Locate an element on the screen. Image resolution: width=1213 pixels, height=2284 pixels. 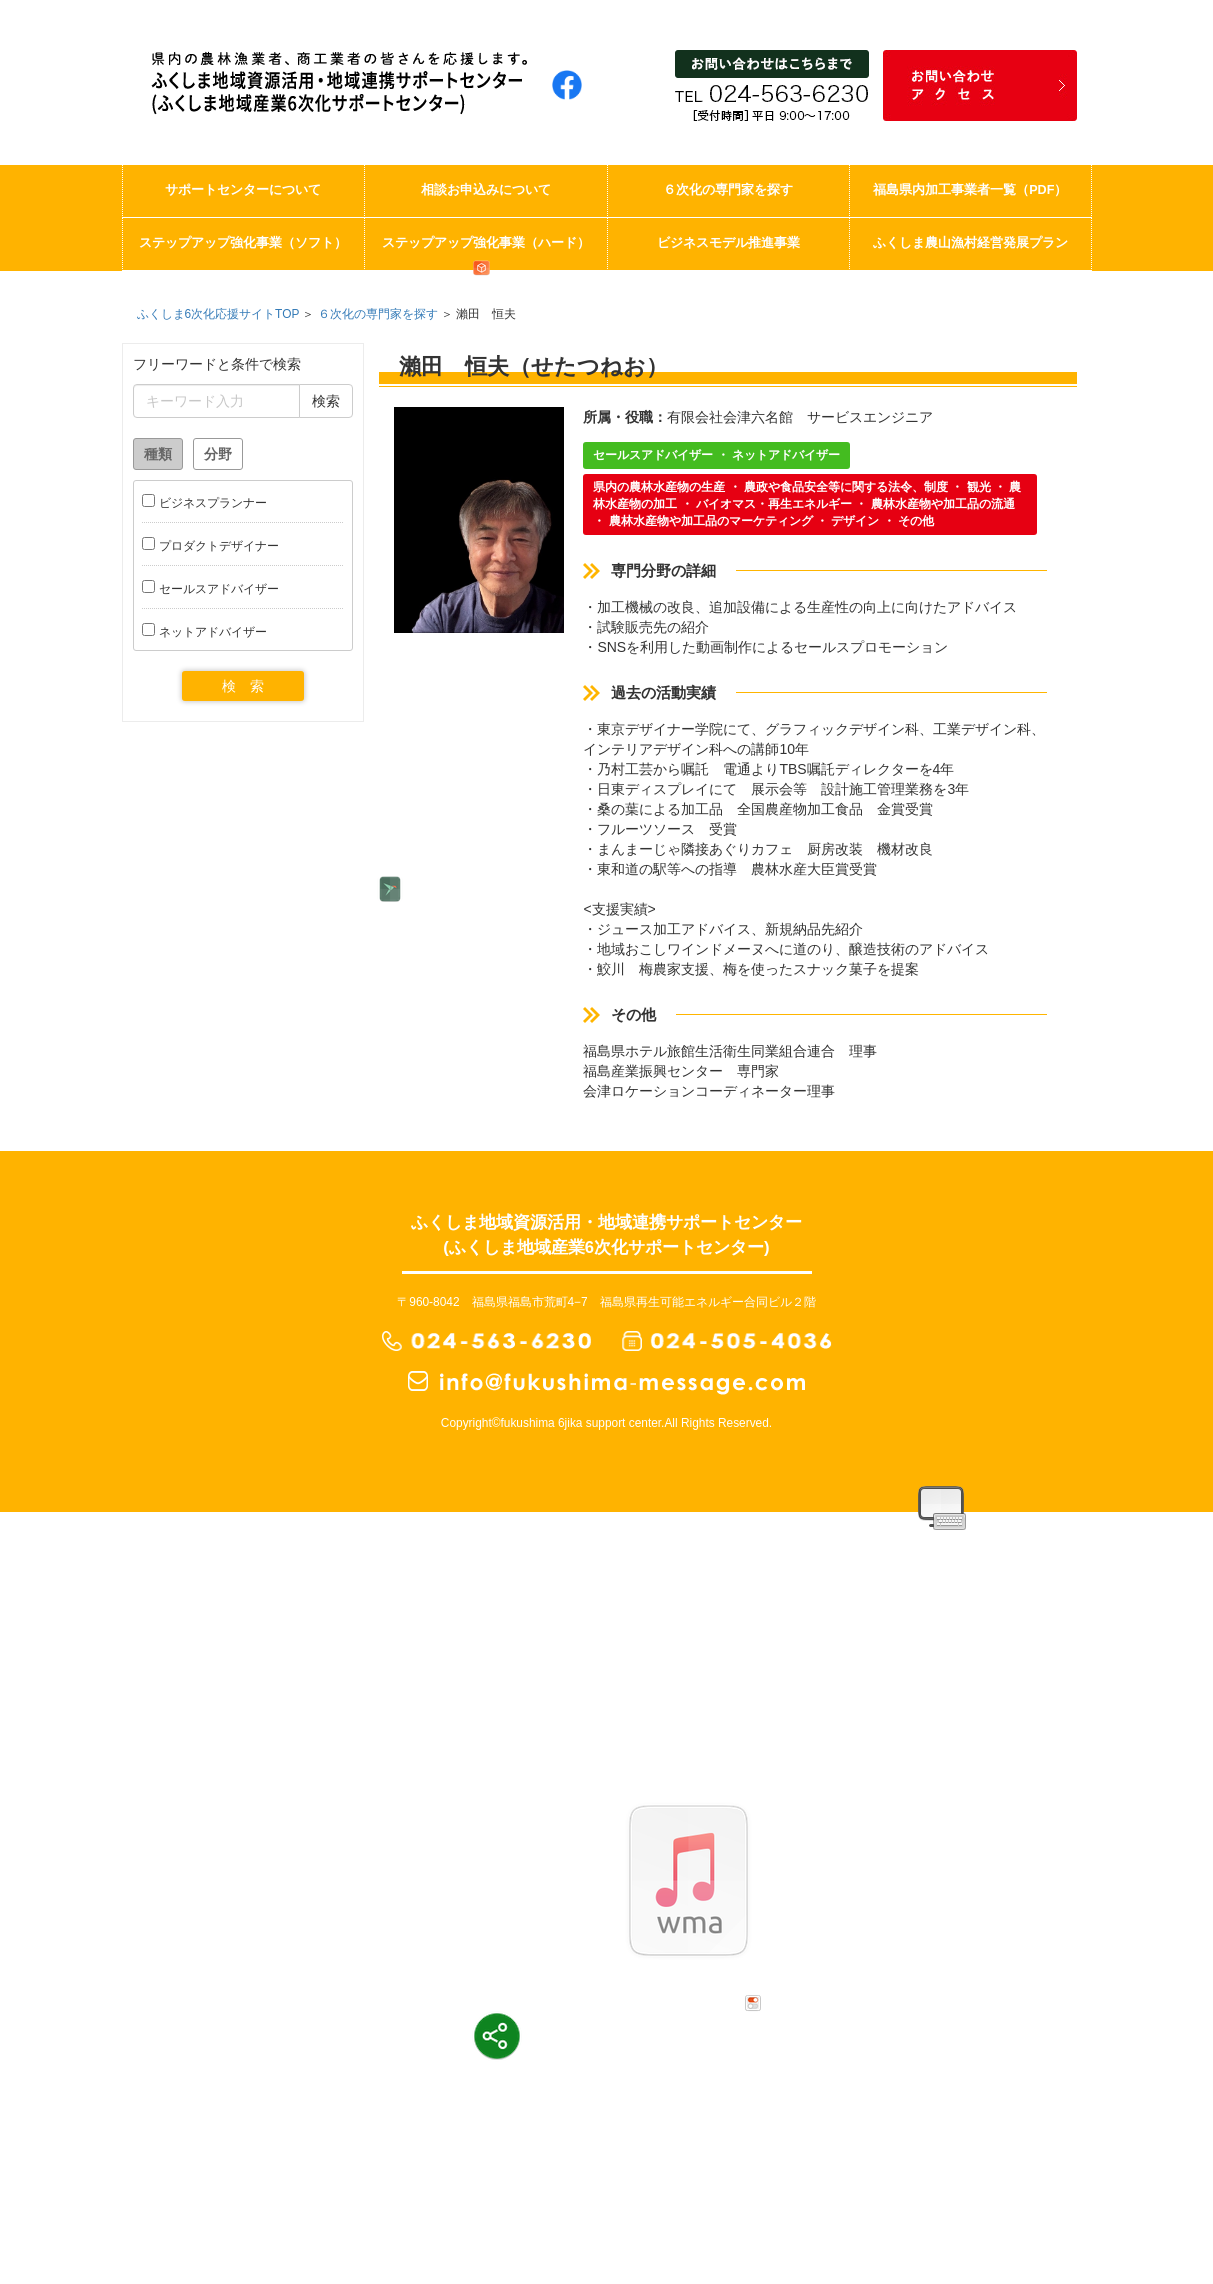
open a Blender 3D project file is located at coordinates (481, 267).